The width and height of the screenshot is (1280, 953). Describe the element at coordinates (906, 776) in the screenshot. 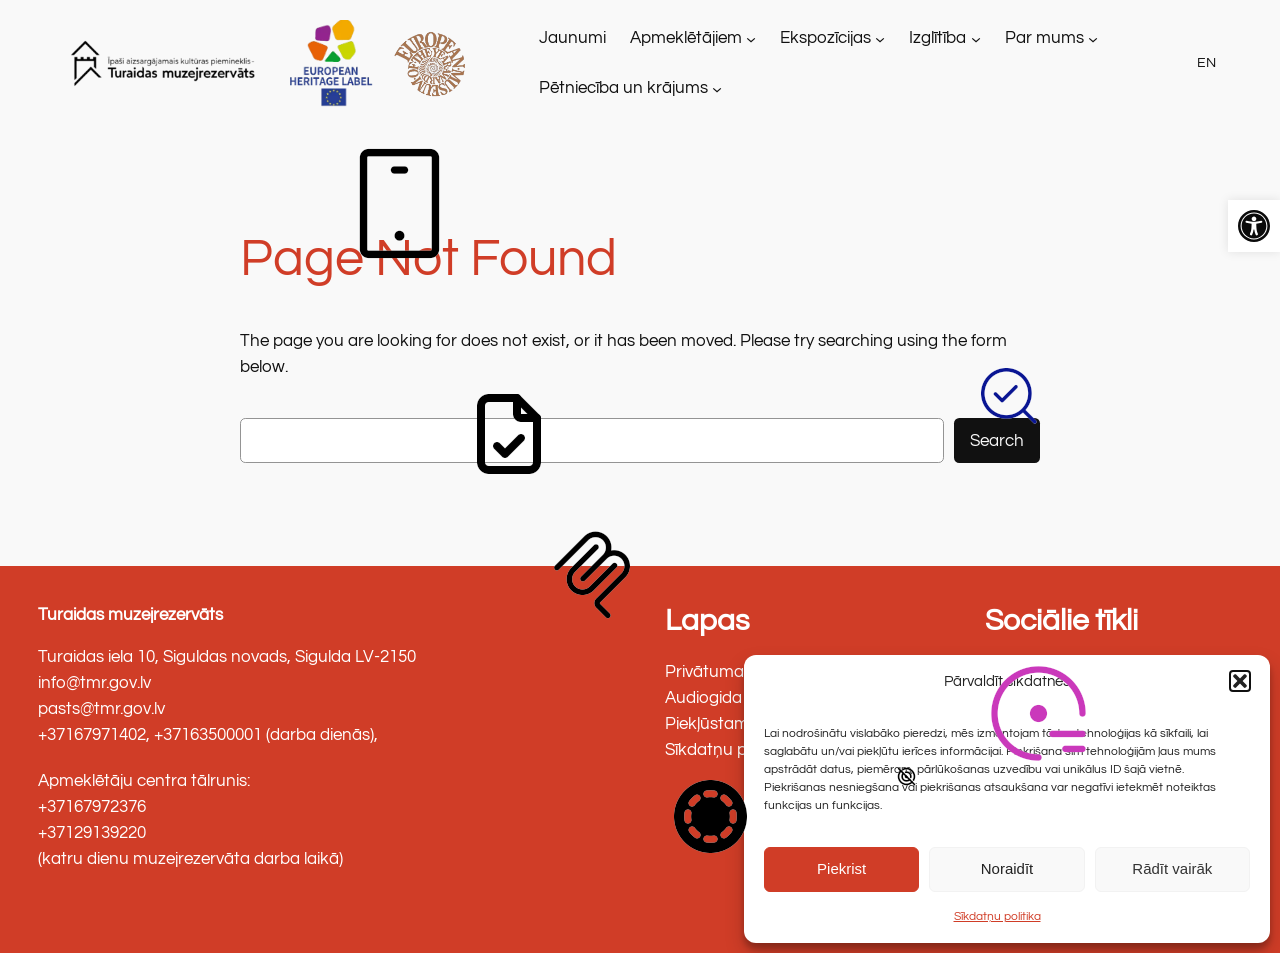

I see `disable targeting or tracking` at that location.